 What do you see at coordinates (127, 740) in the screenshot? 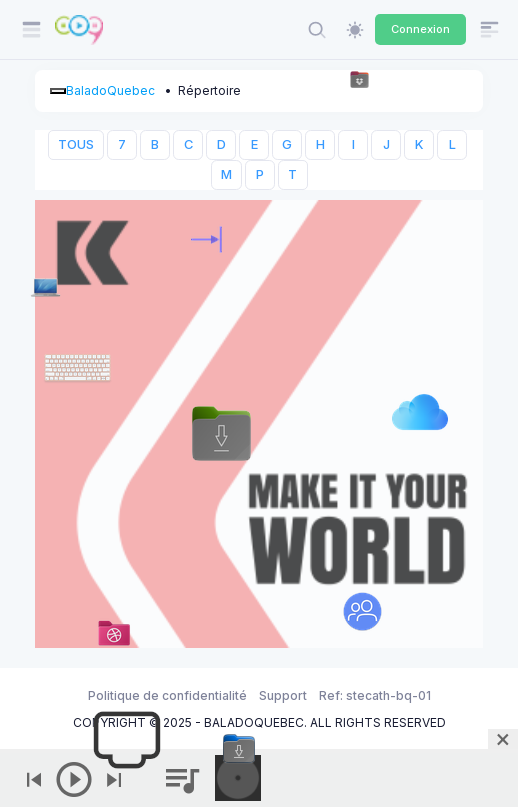
I see `access network or system preferences` at bounding box center [127, 740].